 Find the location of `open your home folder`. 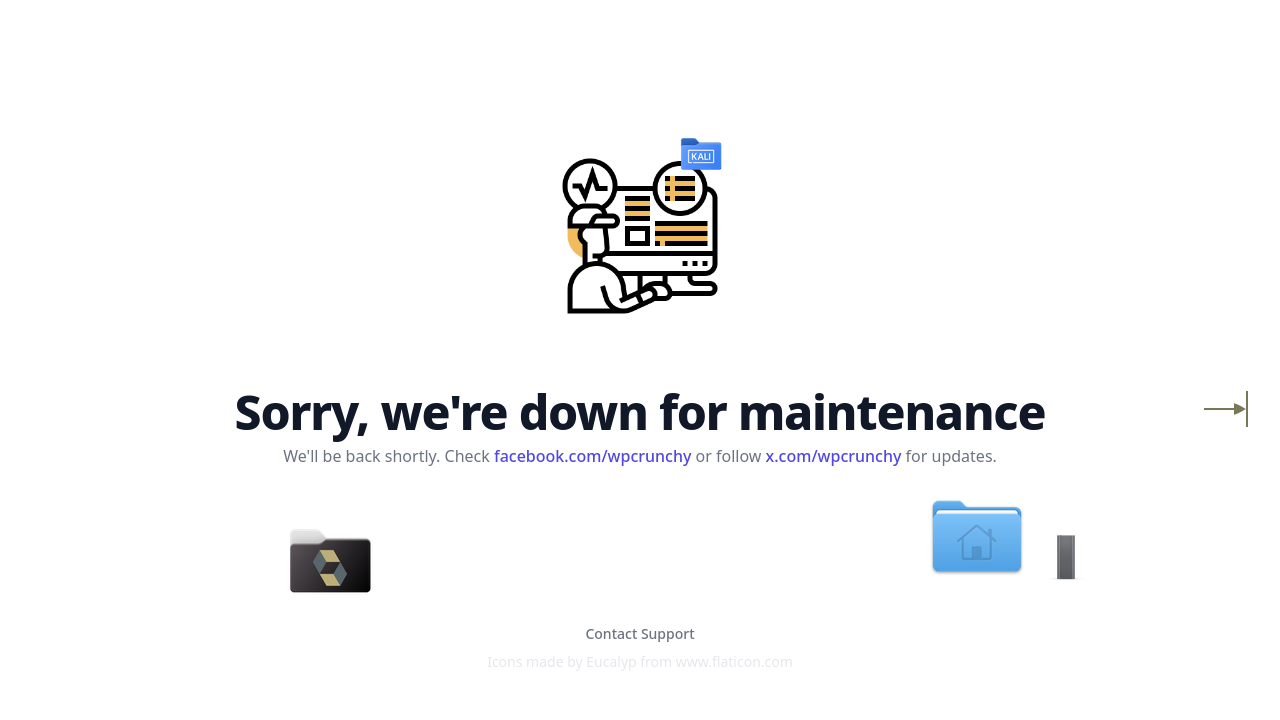

open your home folder is located at coordinates (977, 536).